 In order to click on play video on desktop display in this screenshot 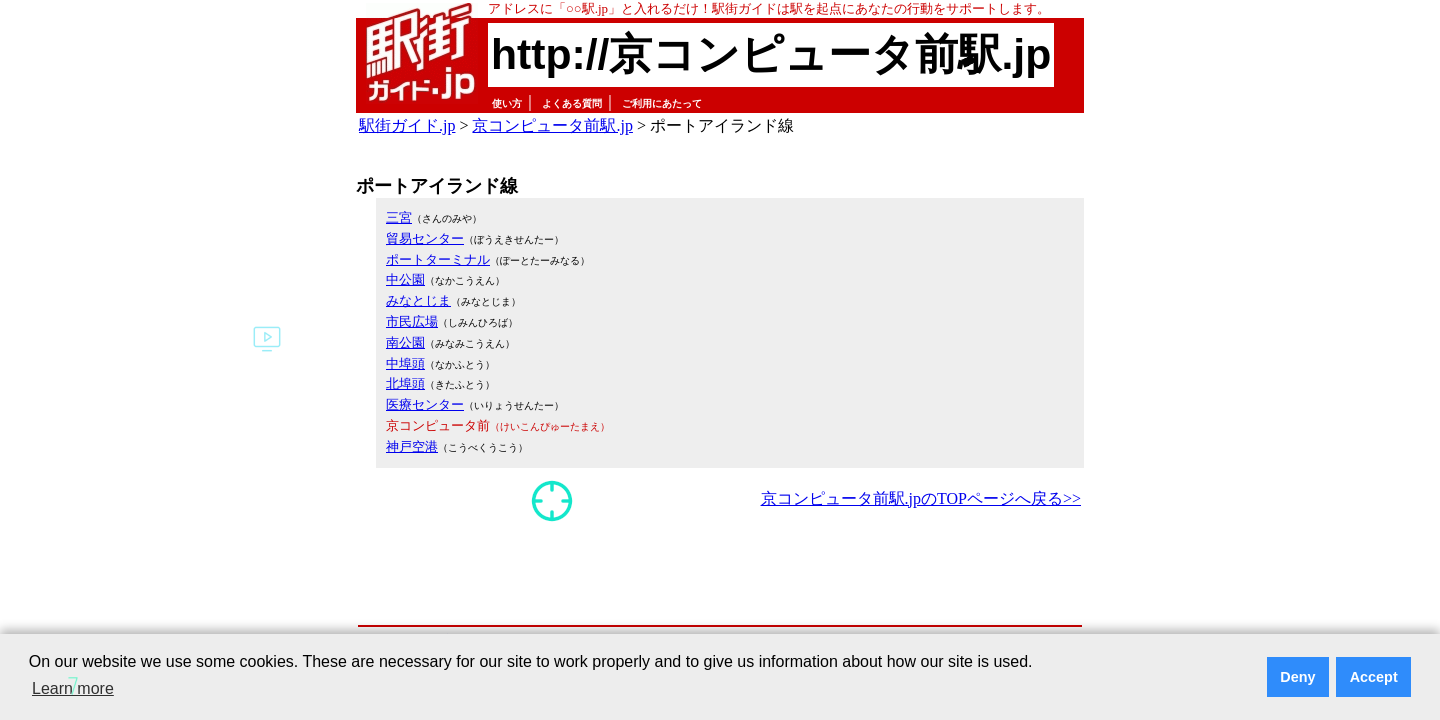, I will do `click(267, 338)`.